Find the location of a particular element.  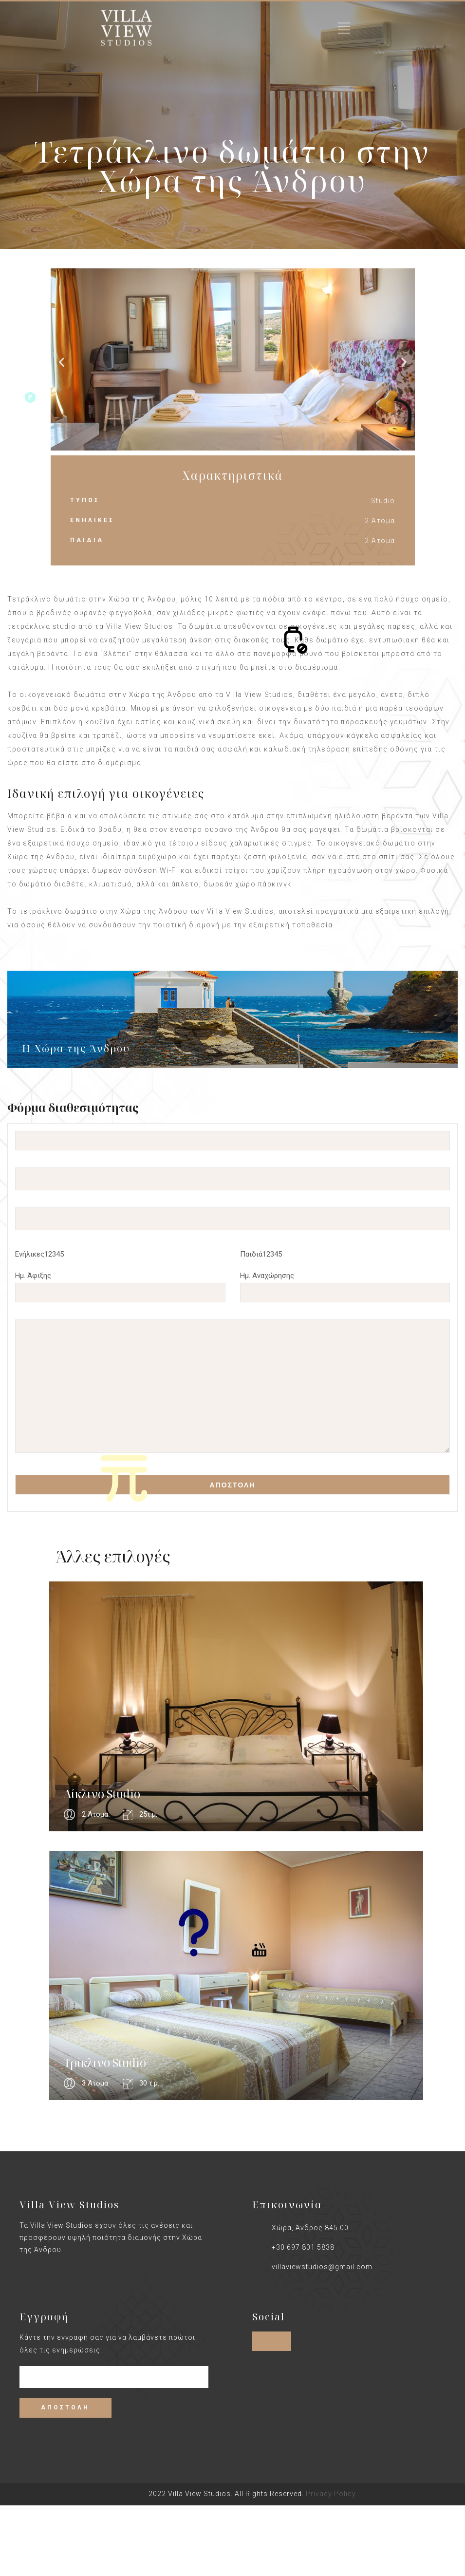

indicates chinese yuan/renminbi currency is located at coordinates (124, 1478).